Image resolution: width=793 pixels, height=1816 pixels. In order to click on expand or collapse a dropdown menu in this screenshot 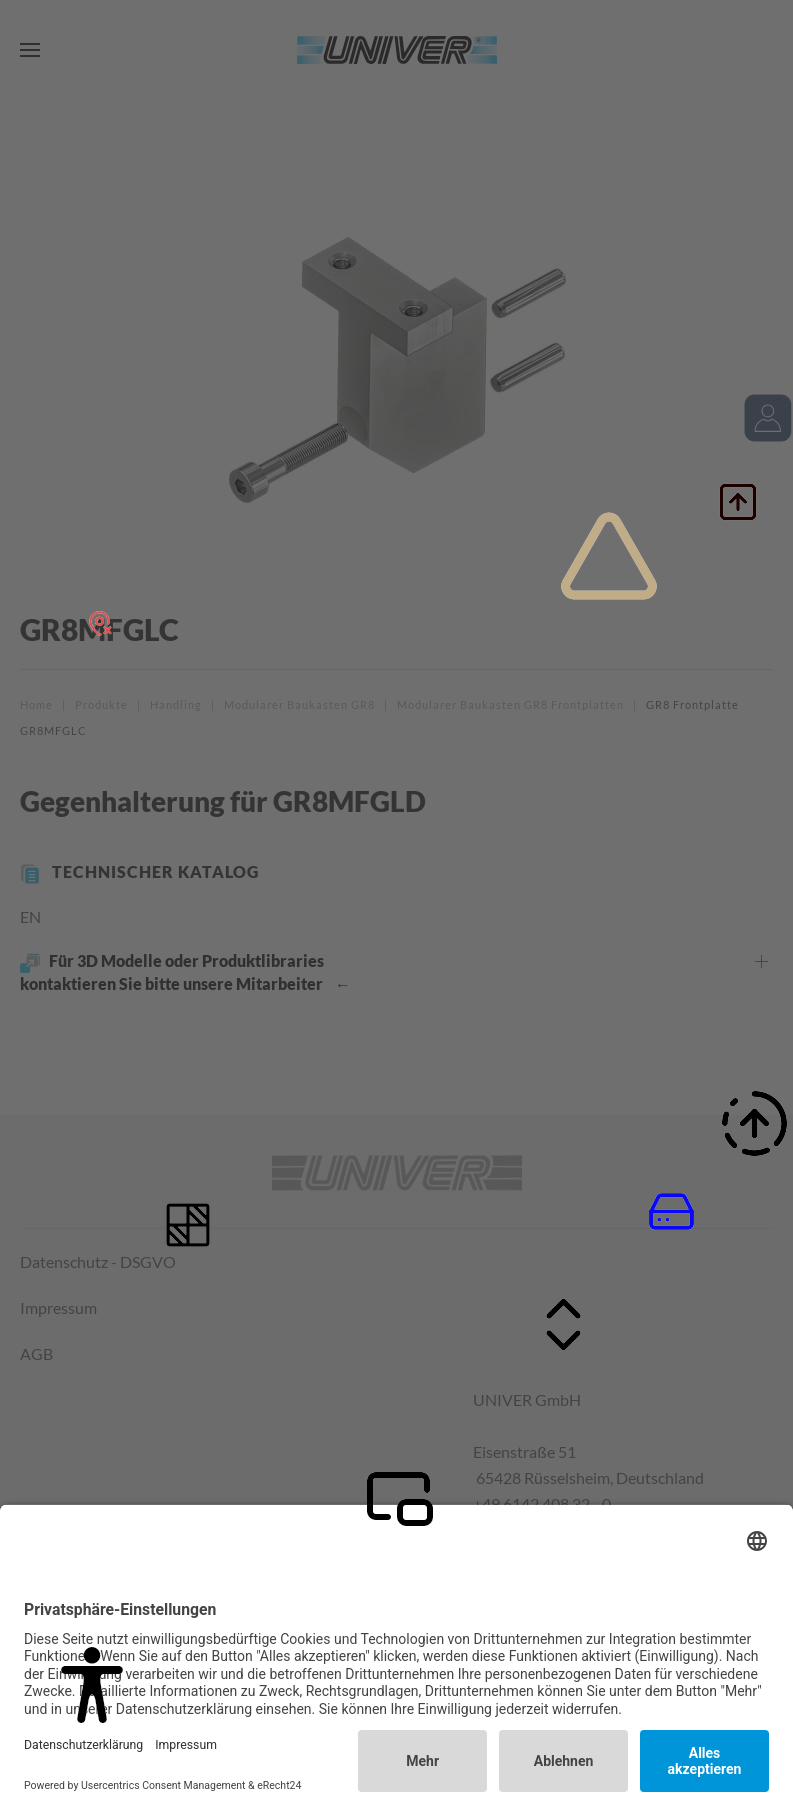, I will do `click(563, 1324)`.